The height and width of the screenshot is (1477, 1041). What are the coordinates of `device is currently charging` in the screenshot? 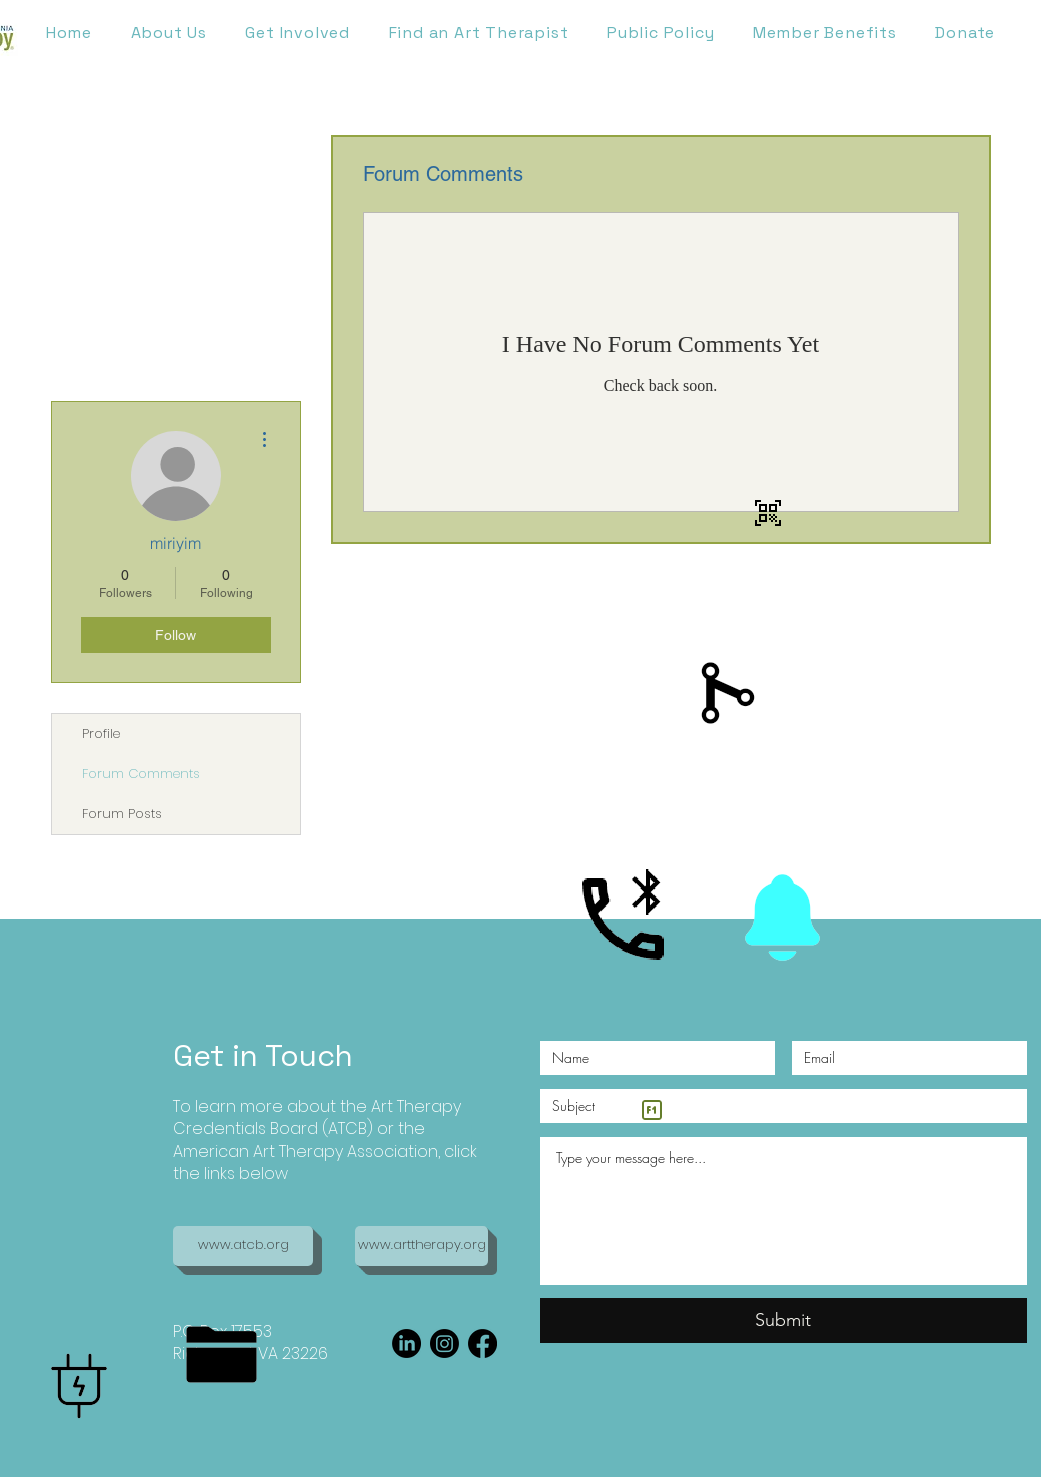 It's located at (79, 1386).